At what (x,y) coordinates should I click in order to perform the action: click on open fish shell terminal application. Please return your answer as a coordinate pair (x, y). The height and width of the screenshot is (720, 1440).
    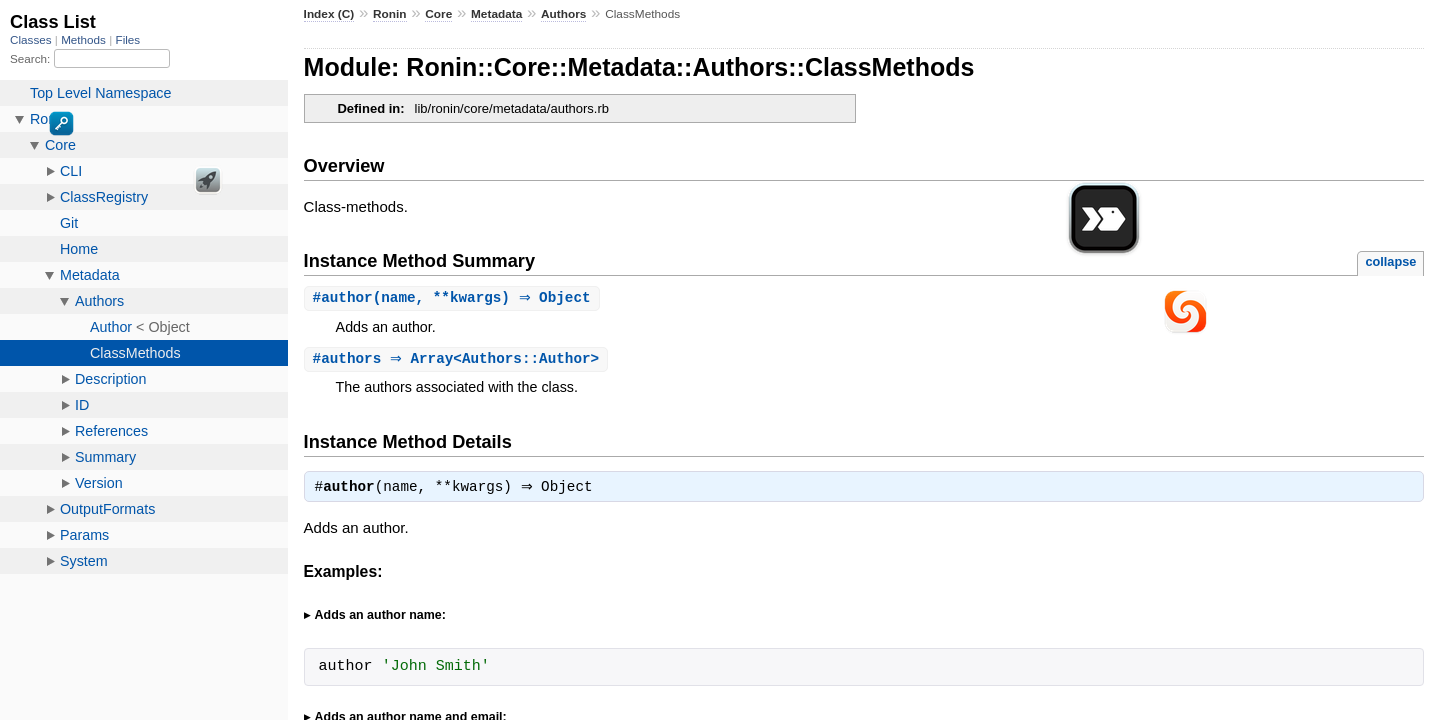
    Looking at the image, I should click on (1104, 218).